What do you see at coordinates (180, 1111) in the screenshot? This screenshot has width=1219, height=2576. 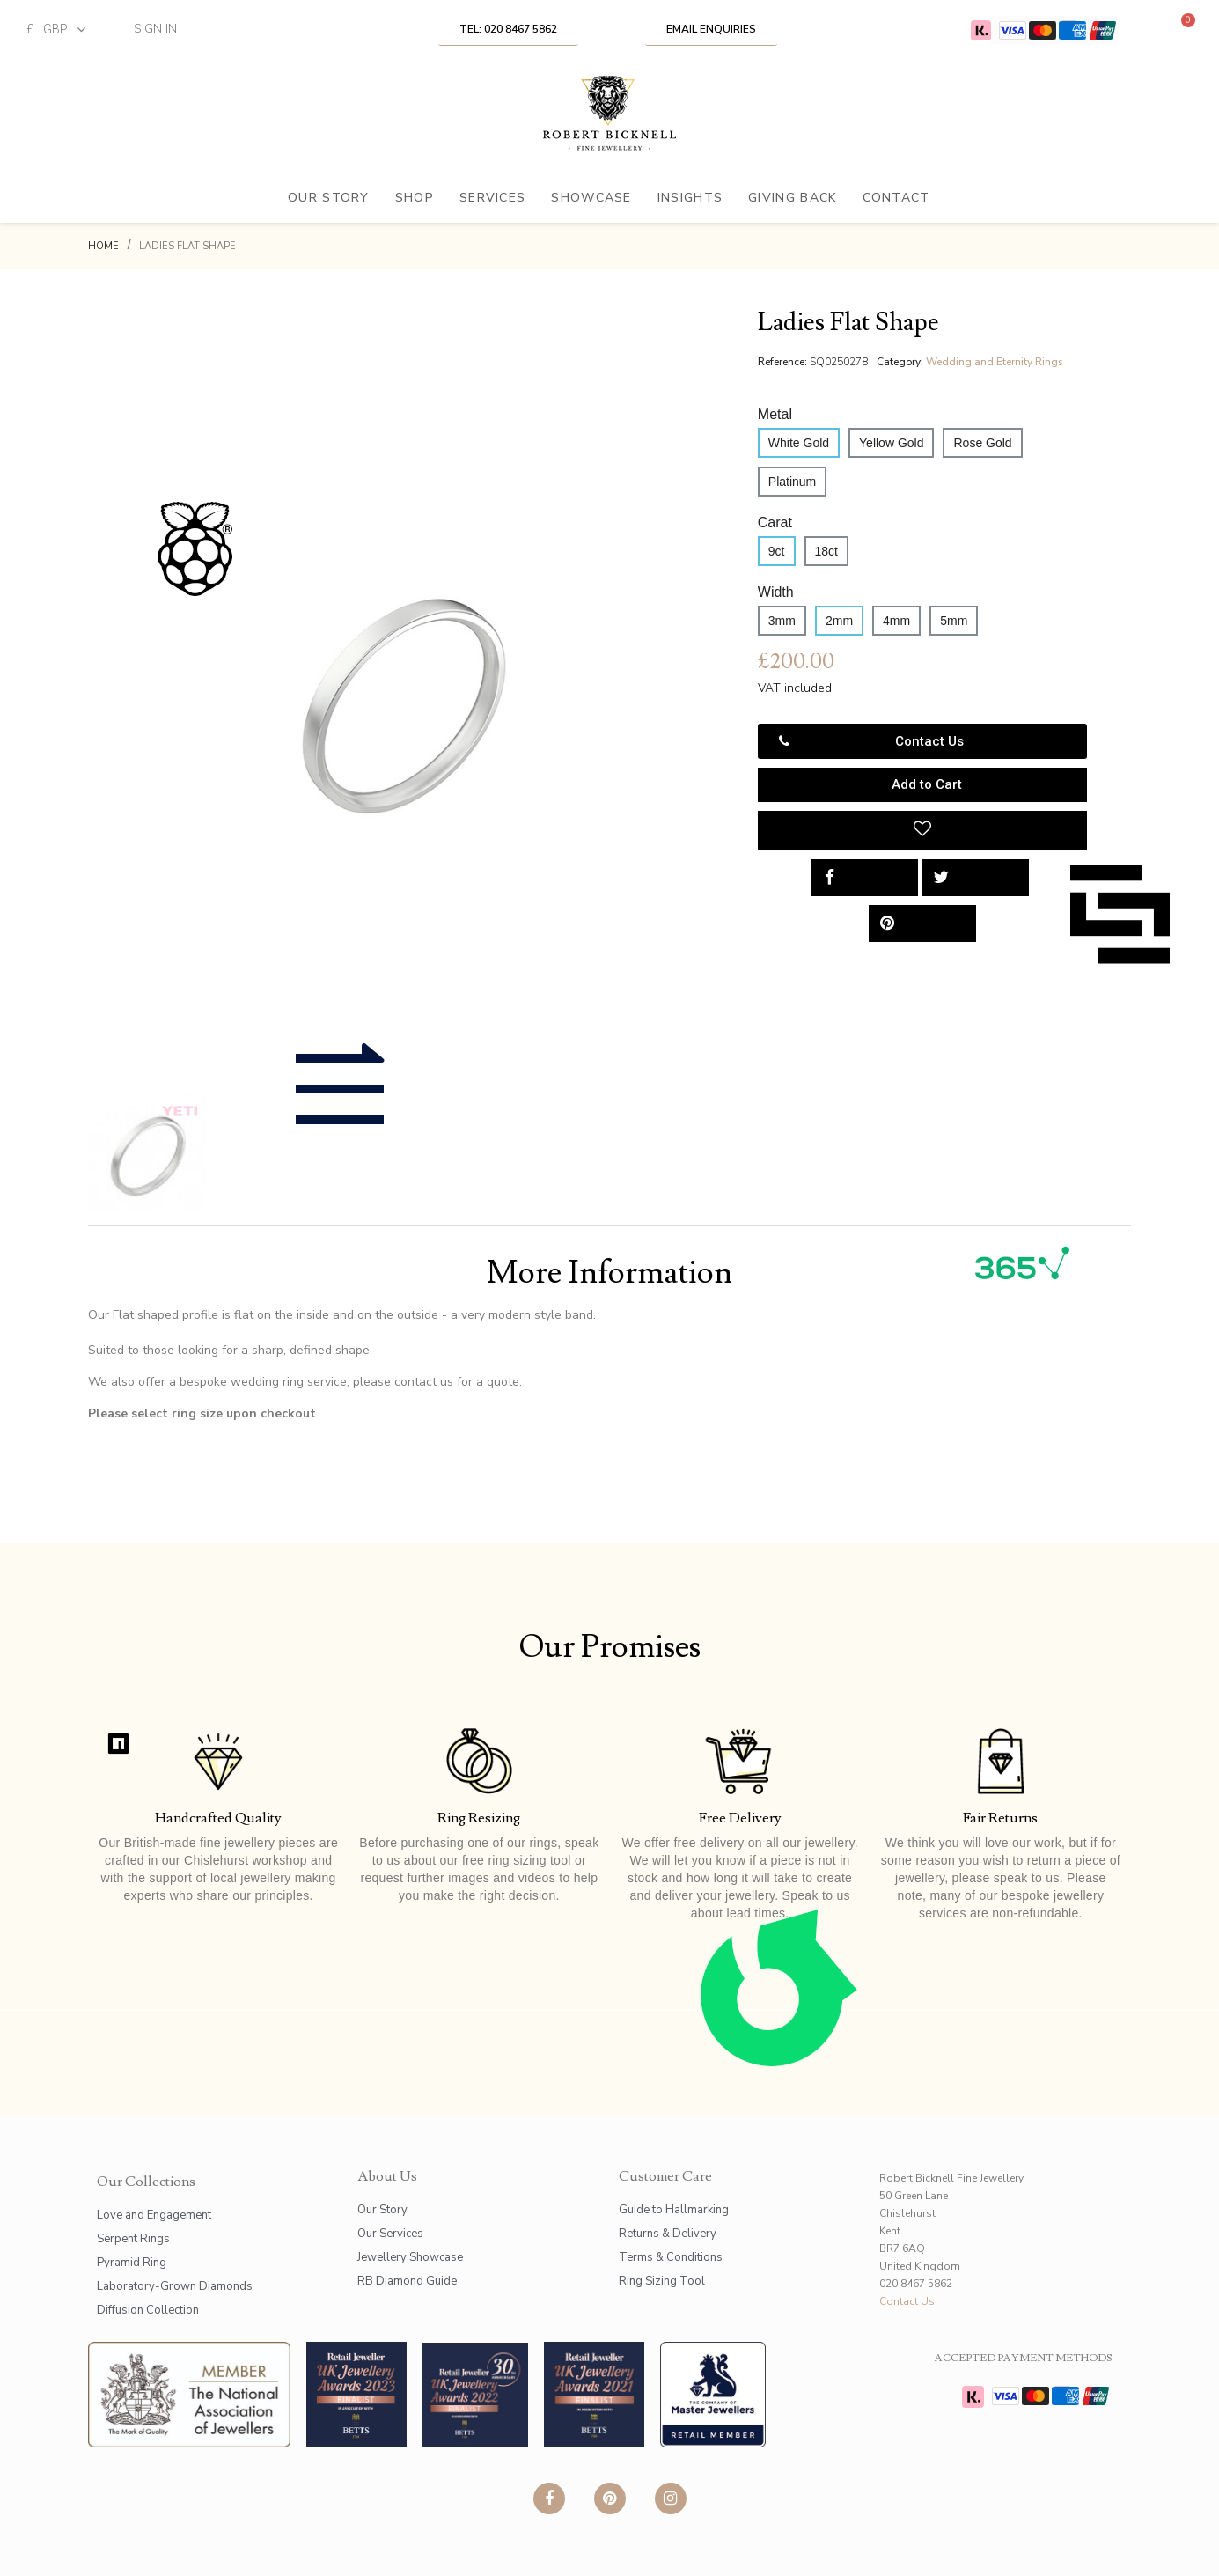 I see `YETI brand logo` at bounding box center [180, 1111].